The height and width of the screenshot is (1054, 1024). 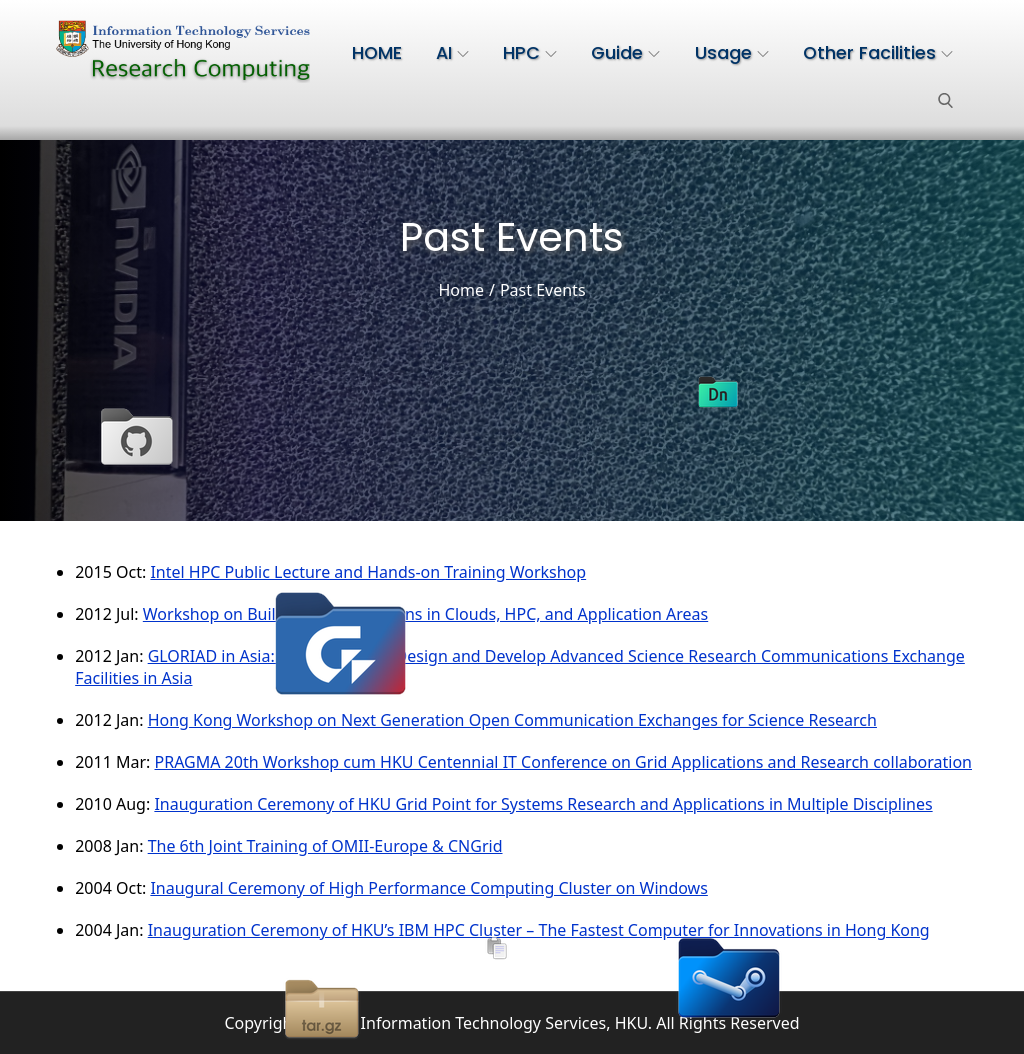 I want to click on open your Steam games folder, so click(x=728, y=980).